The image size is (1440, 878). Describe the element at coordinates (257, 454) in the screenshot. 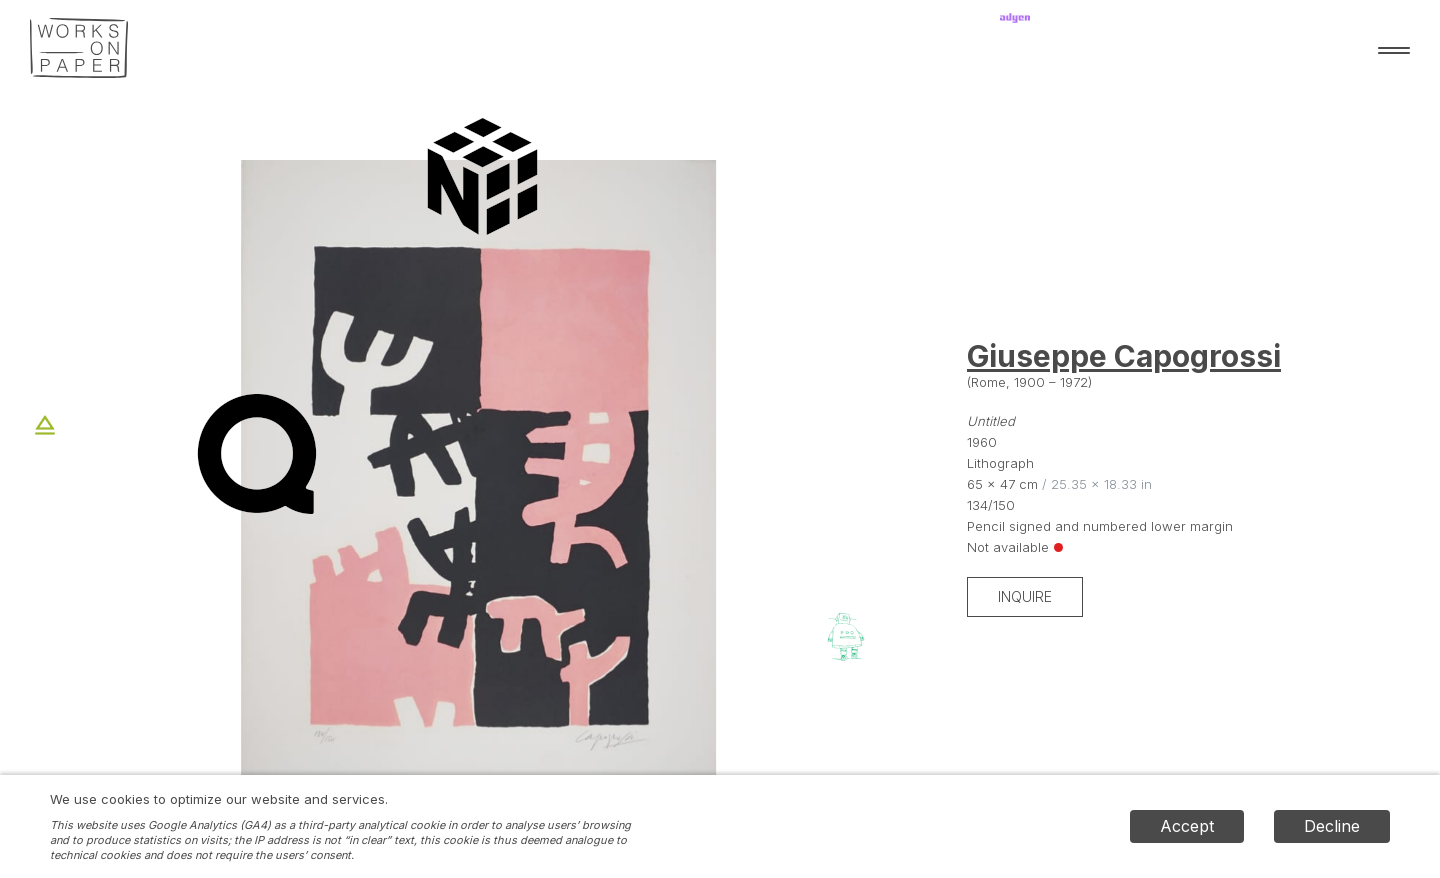

I see `open the Quizlet app` at that location.